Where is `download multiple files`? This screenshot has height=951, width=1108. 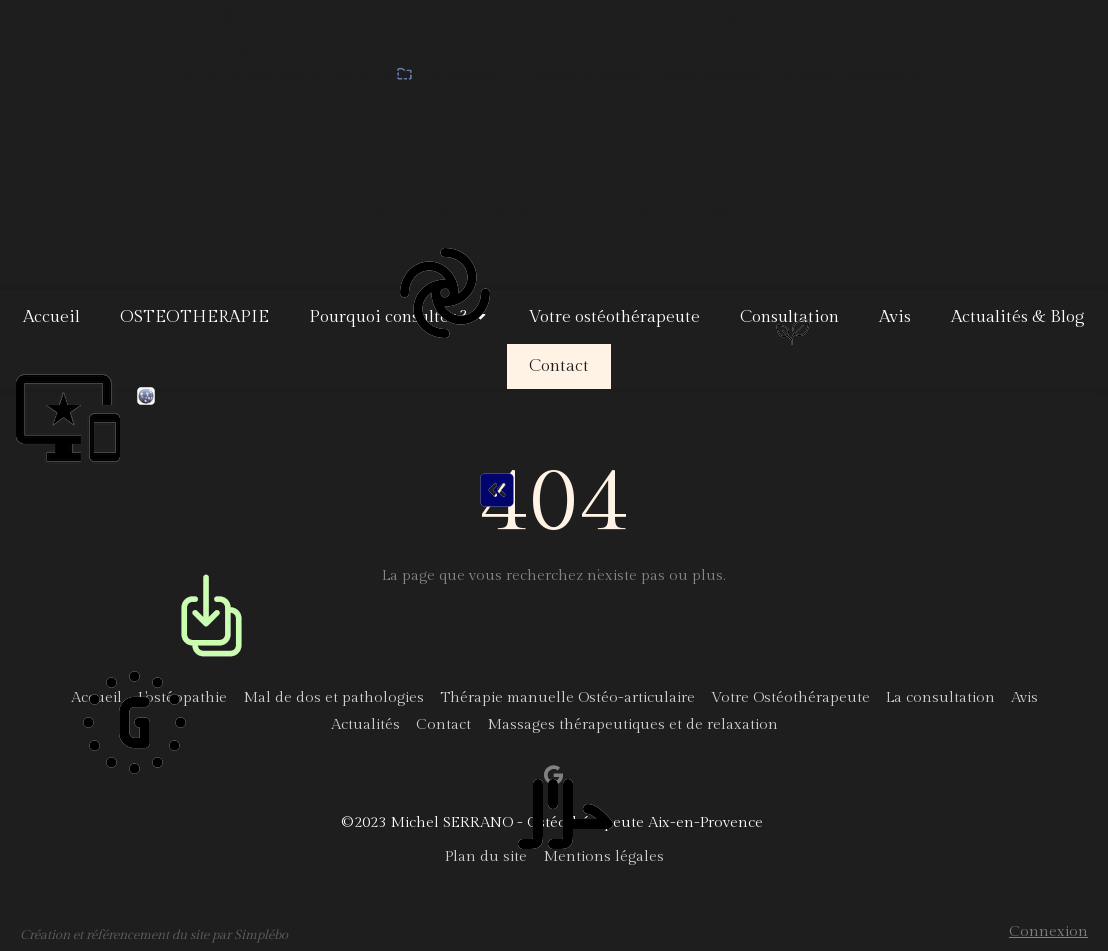
download multiple files is located at coordinates (211, 615).